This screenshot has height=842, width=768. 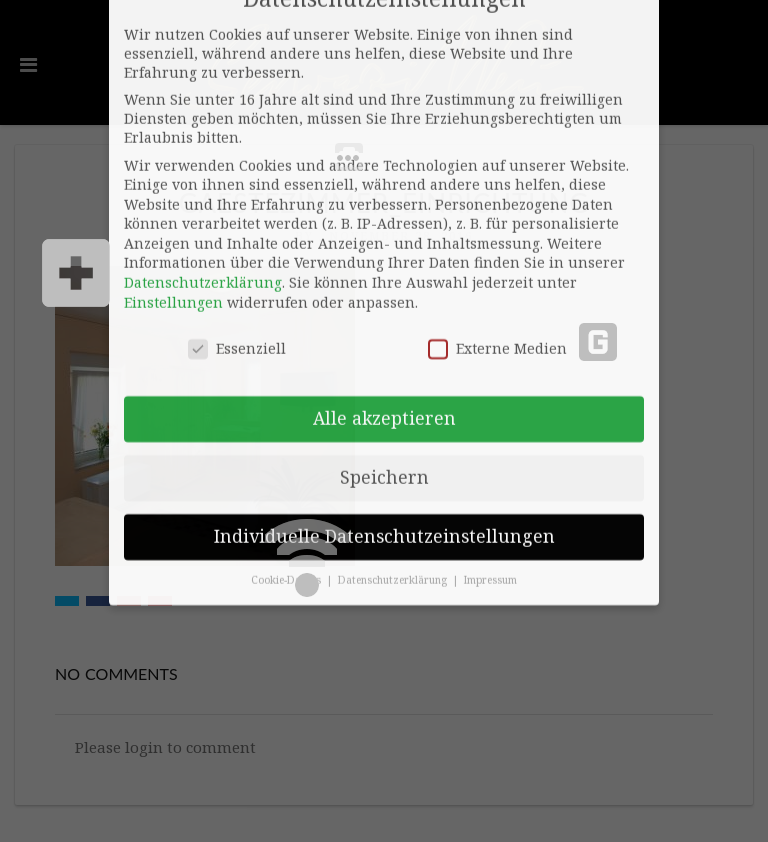 What do you see at coordinates (76, 273) in the screenshot?
I see `zoom in on the current view` at bounding box center [76, 273].